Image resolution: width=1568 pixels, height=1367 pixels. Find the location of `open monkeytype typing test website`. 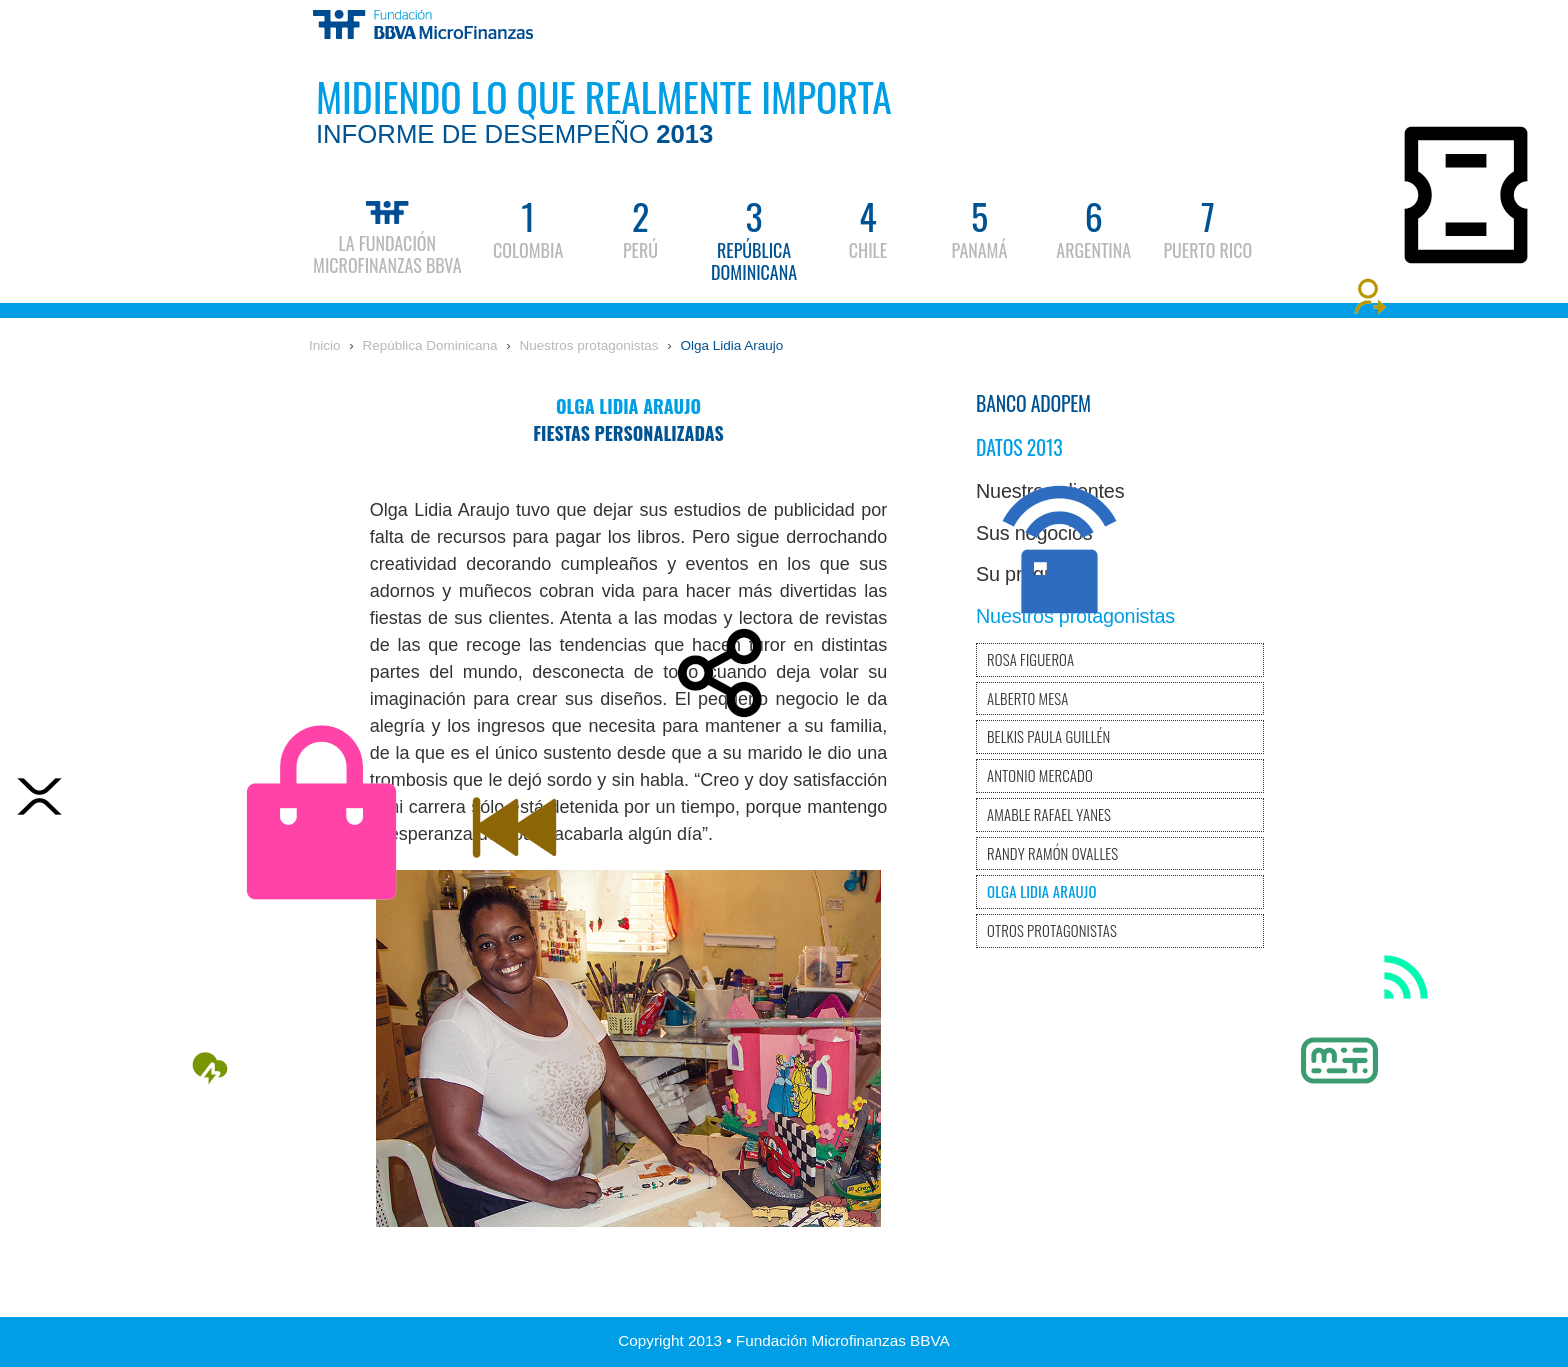

open monkeytype typing test website is located at coordinates (1339, 1060).